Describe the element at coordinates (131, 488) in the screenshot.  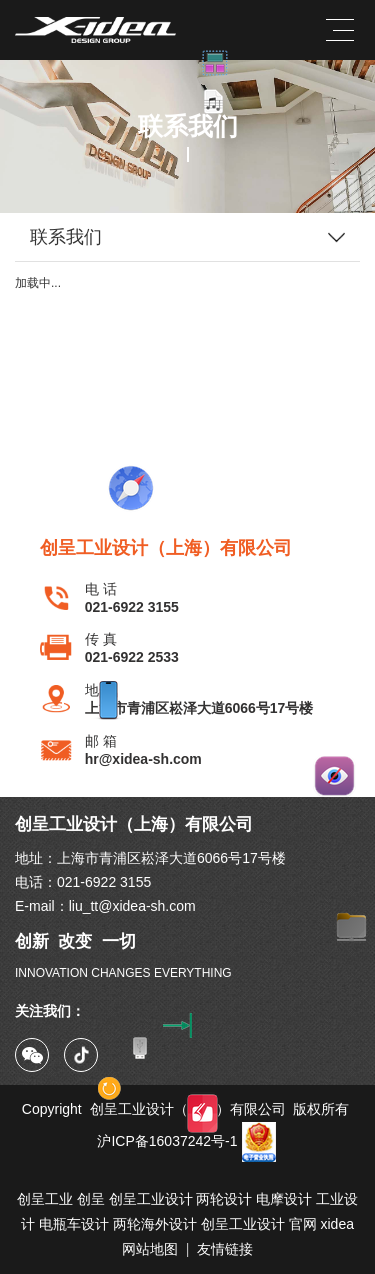
I see `launch the web browser app` at that location.